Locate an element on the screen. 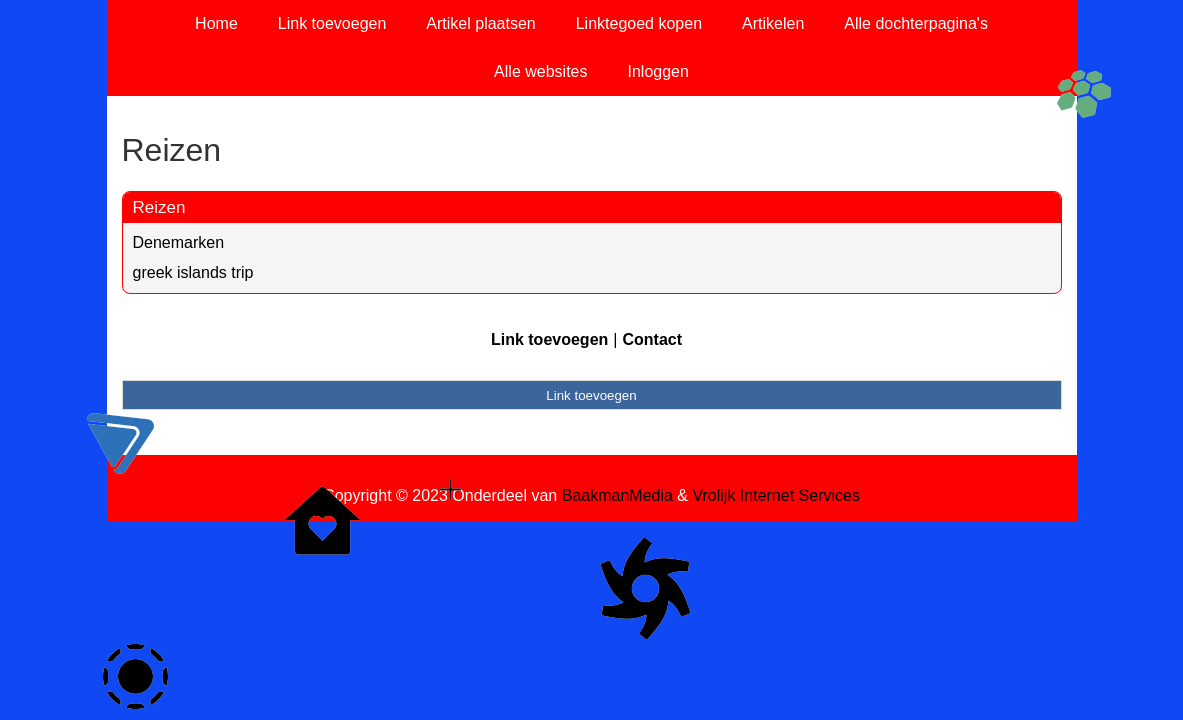 The height and width of the screenshot is (720, 1183). H3 geospatial indexing system logo is located at coordinates (1084, 94).